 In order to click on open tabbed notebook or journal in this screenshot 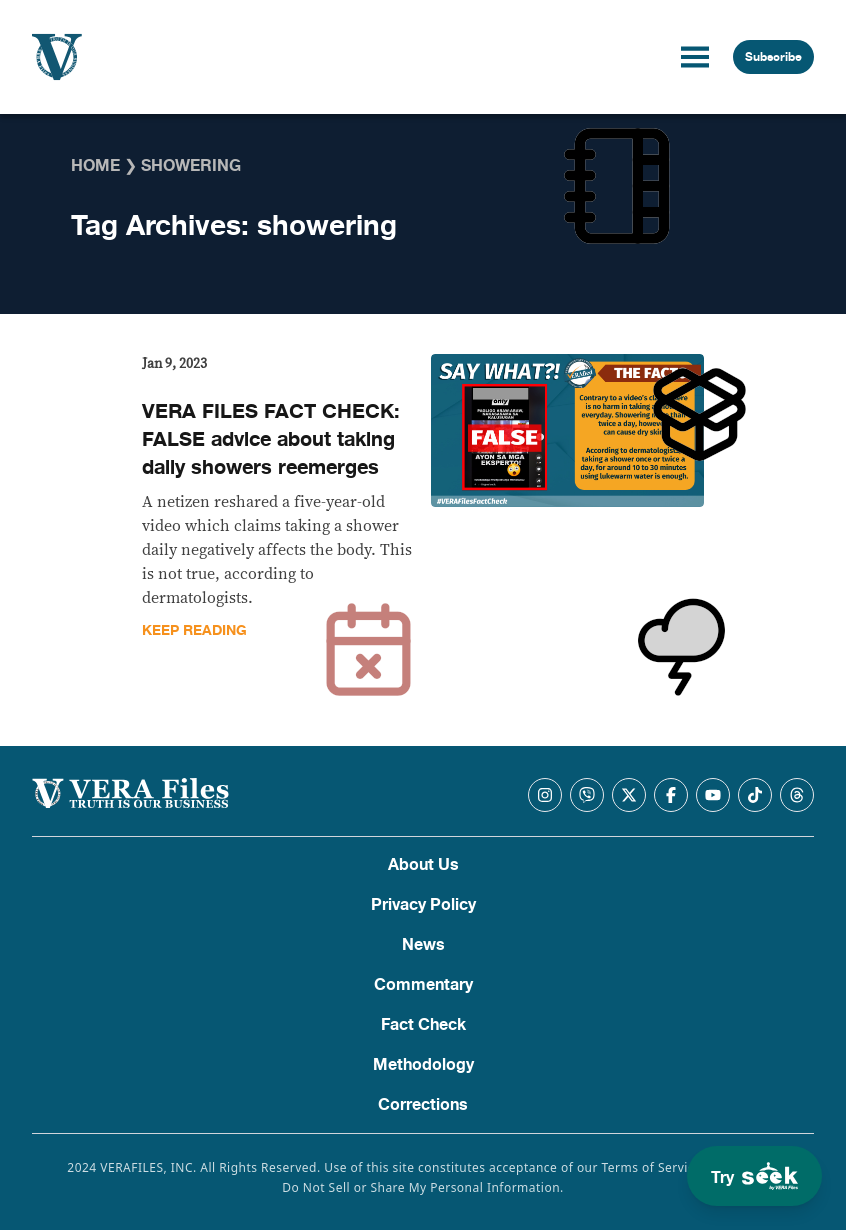, I will do `click(622, 186)`.